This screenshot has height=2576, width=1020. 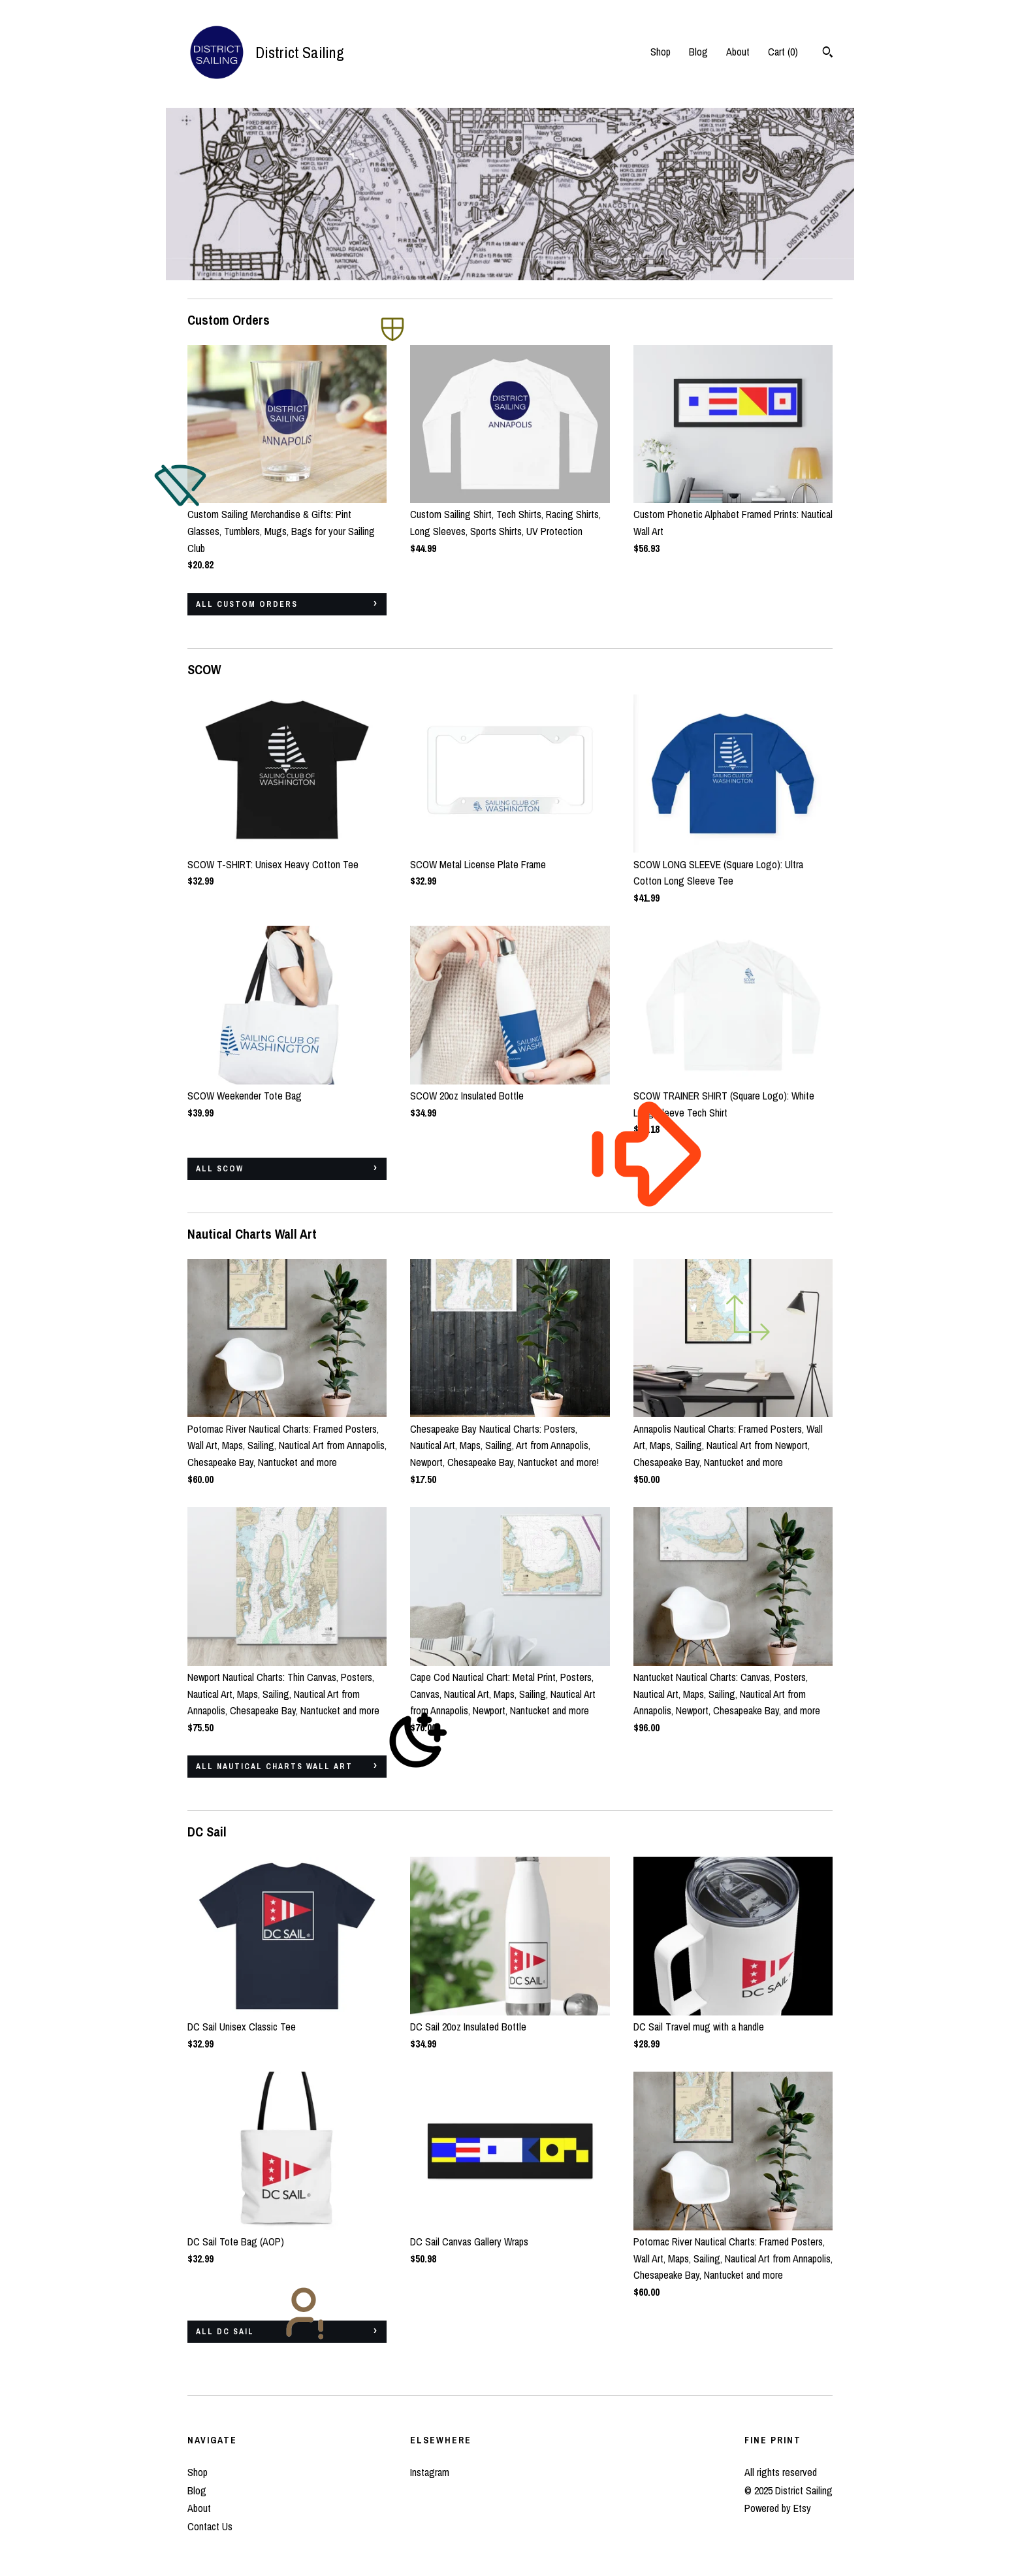 I want to click on skip to end or jump forward, so click(x=643, y=1154).